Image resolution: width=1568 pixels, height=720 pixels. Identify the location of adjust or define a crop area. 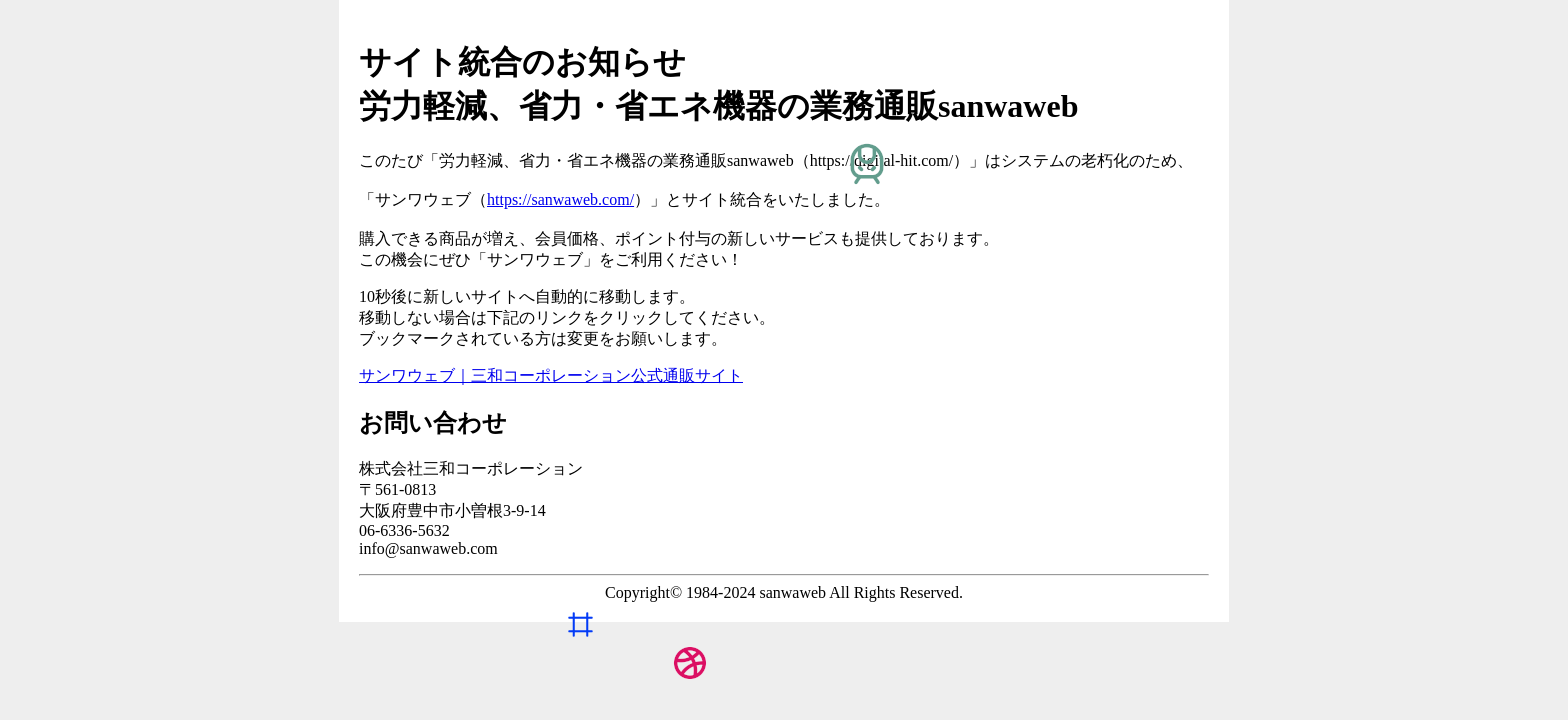
(580, 624).